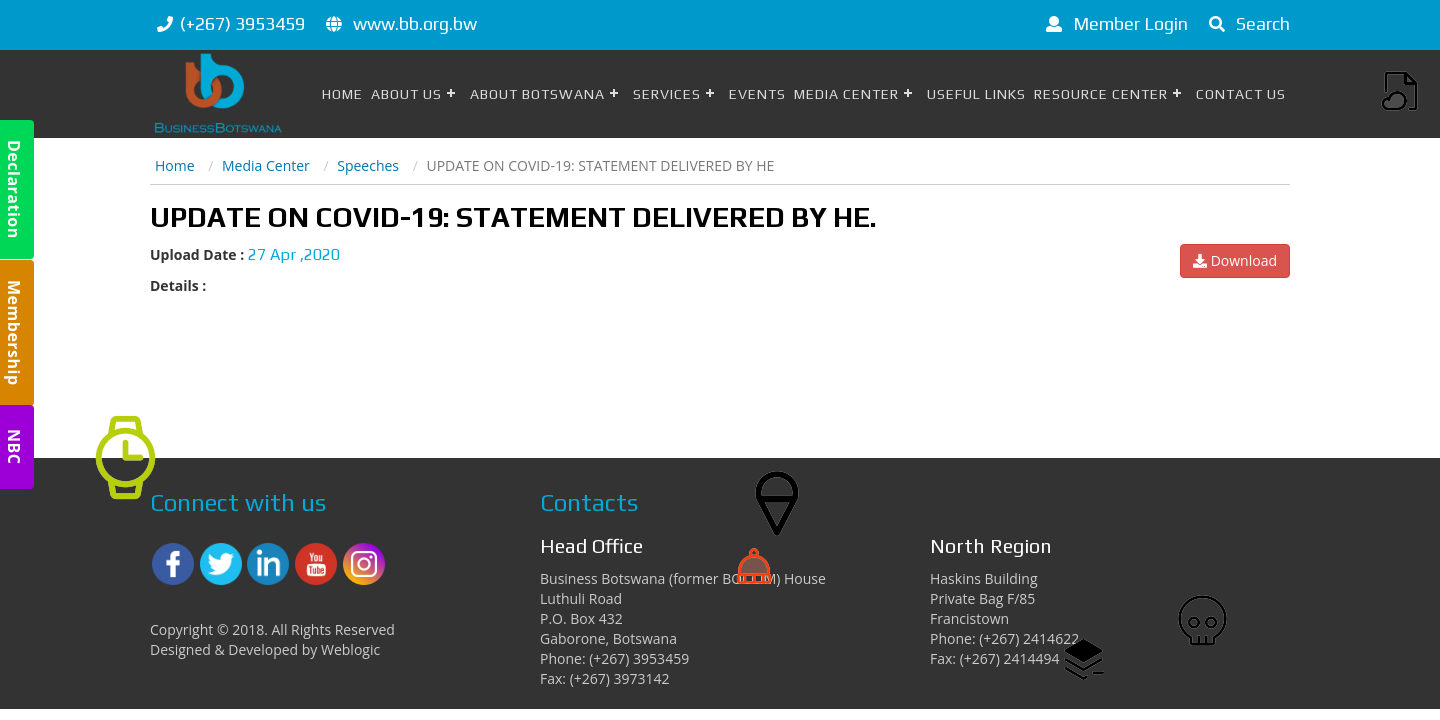 The width and height of the screenshot is (1440, 720). Describe the element at coordinates (1202, 621) in the screenshot. I see `indicates dangerous or harmful content` at that location.